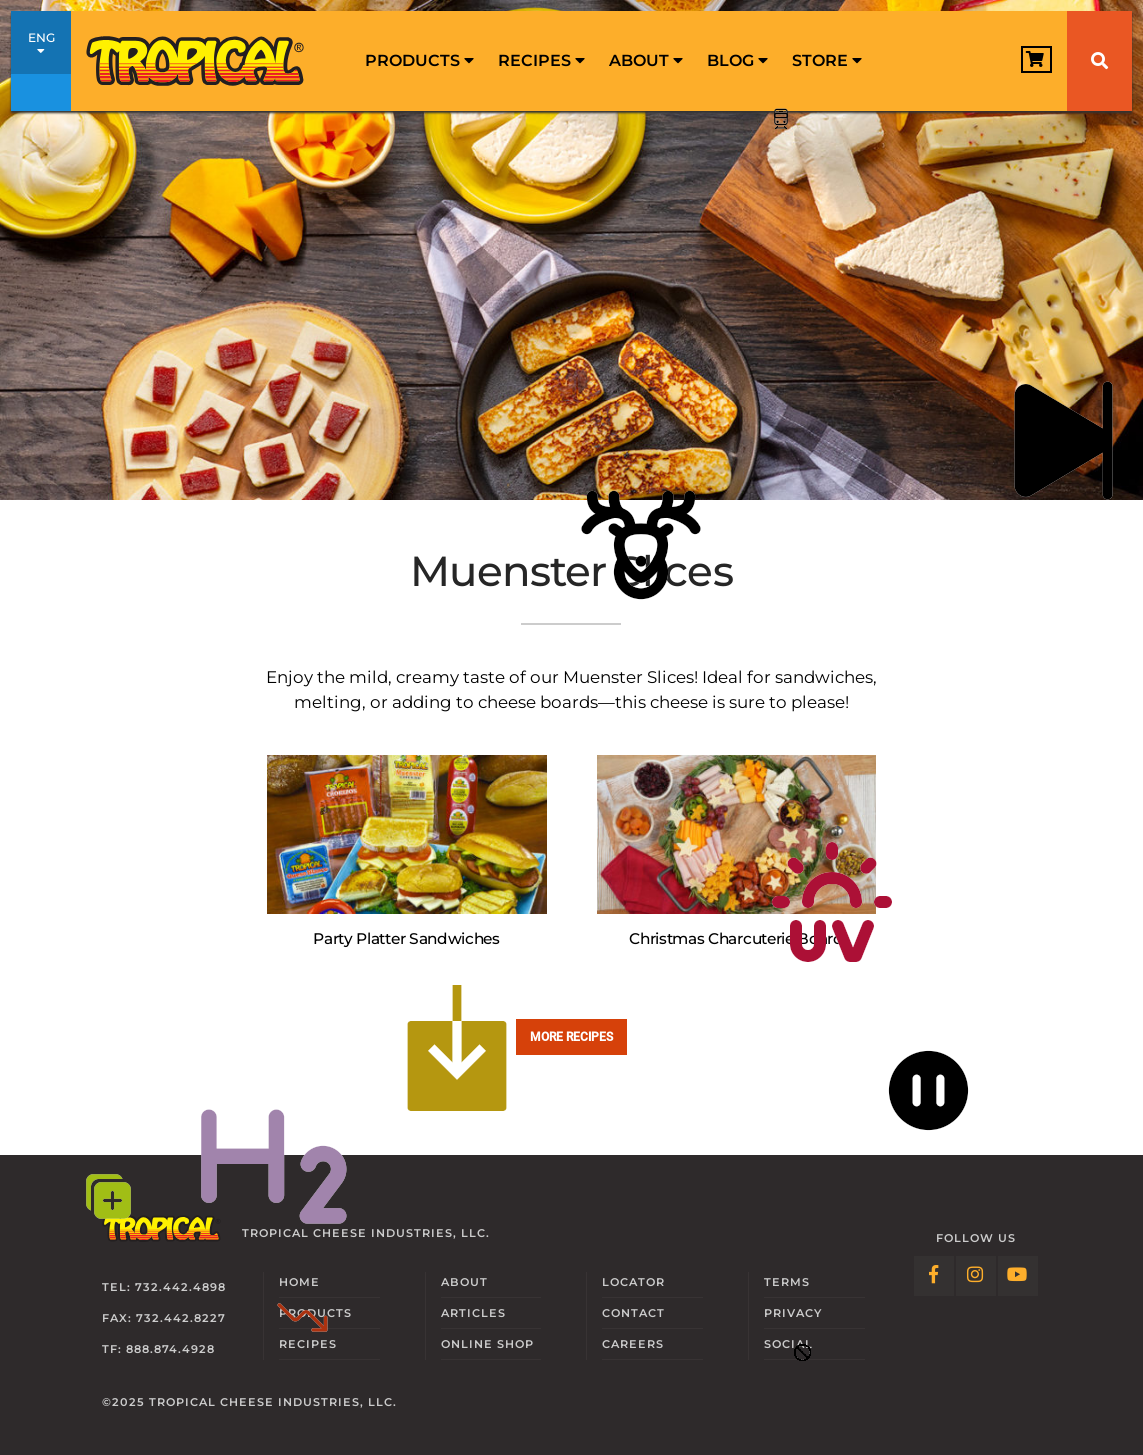 The width and height of the screenshot is (1143, 1455). What do you see at coordinates (928, 1090) in the screenshot?
I see `pause media playback` at bounding box center [928, 1090].